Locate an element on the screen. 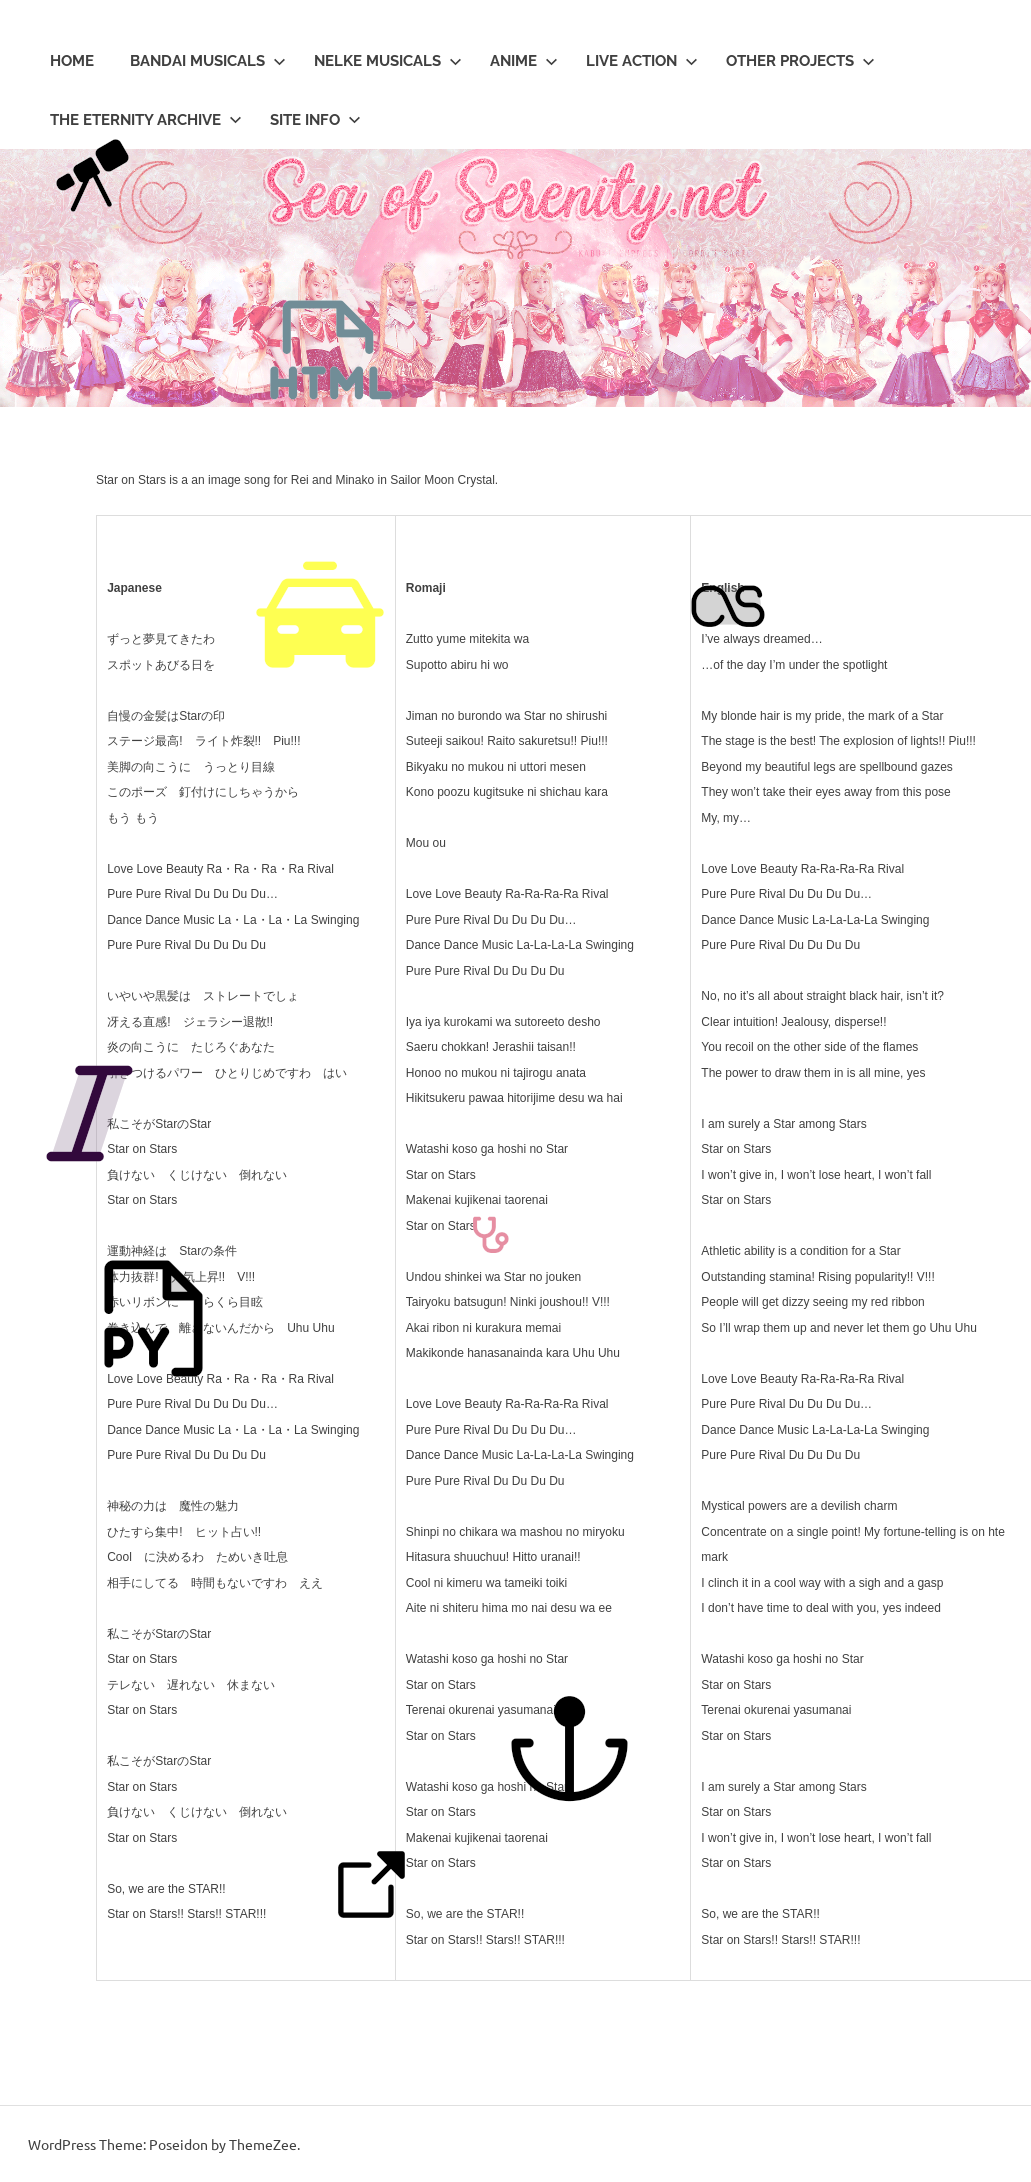  anchor link or reference point in a document is located at coordinates (569, 1747).